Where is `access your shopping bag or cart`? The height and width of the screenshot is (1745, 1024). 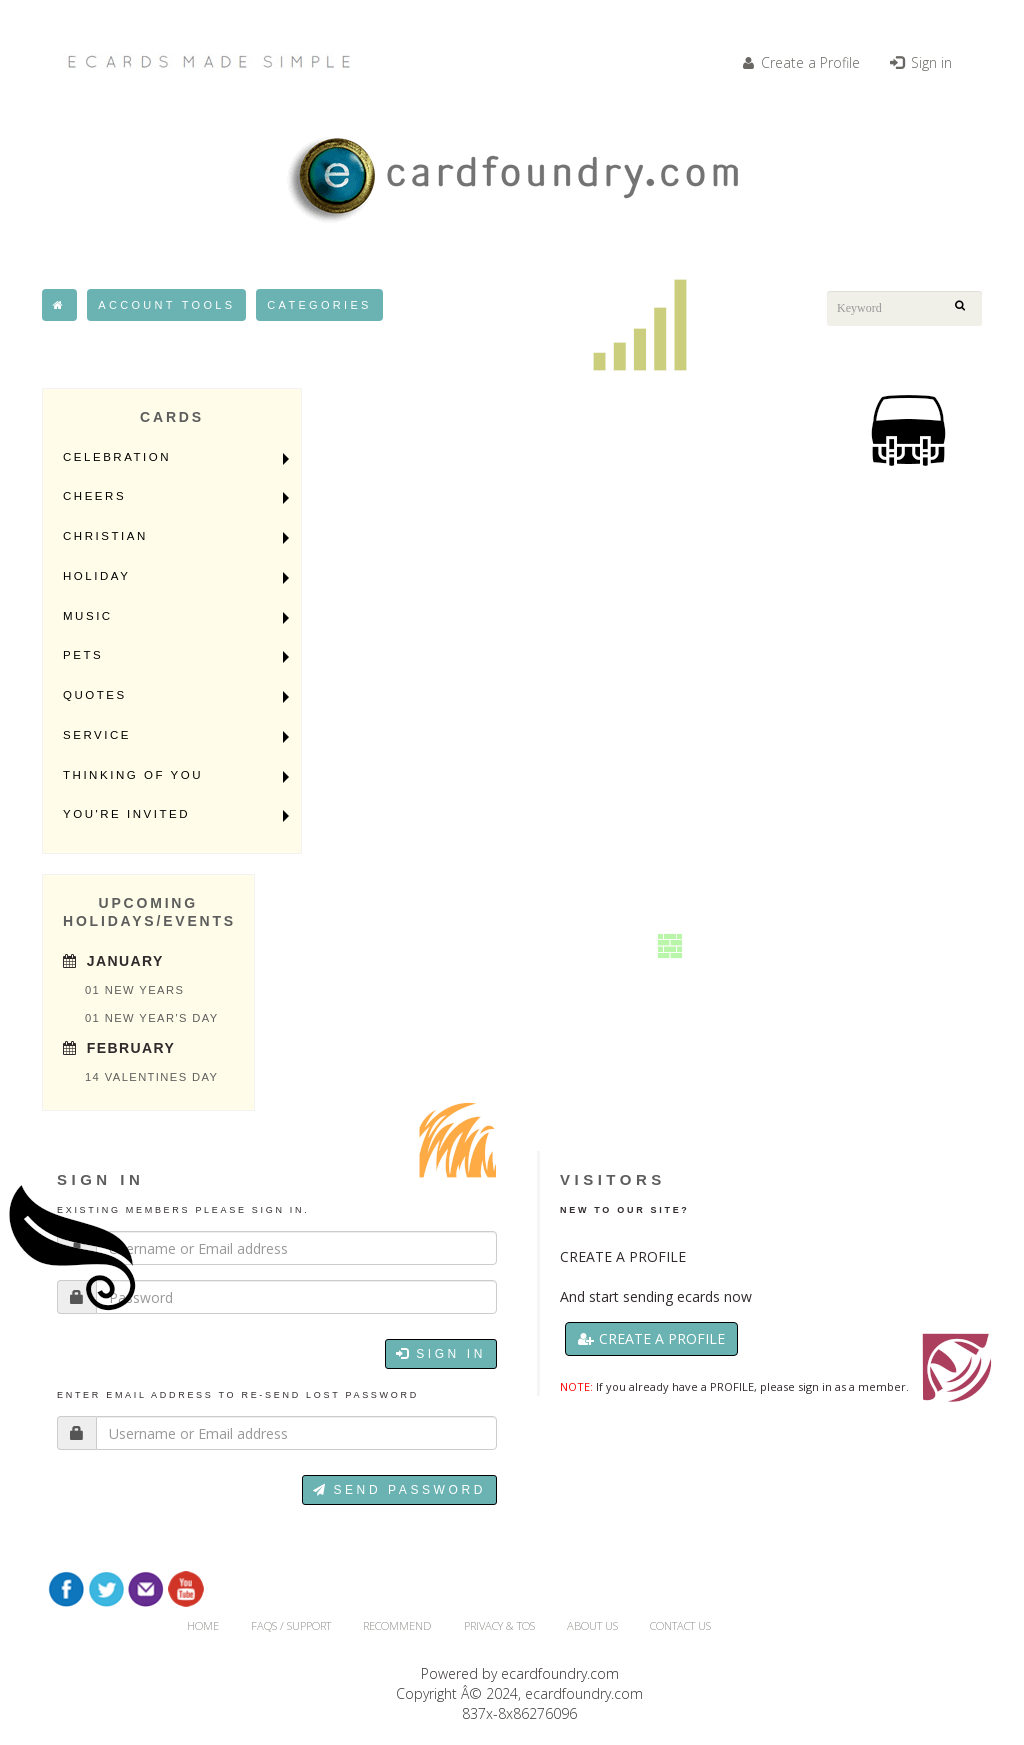
access your shopping bag or cart is located at coordinates (908, 430).